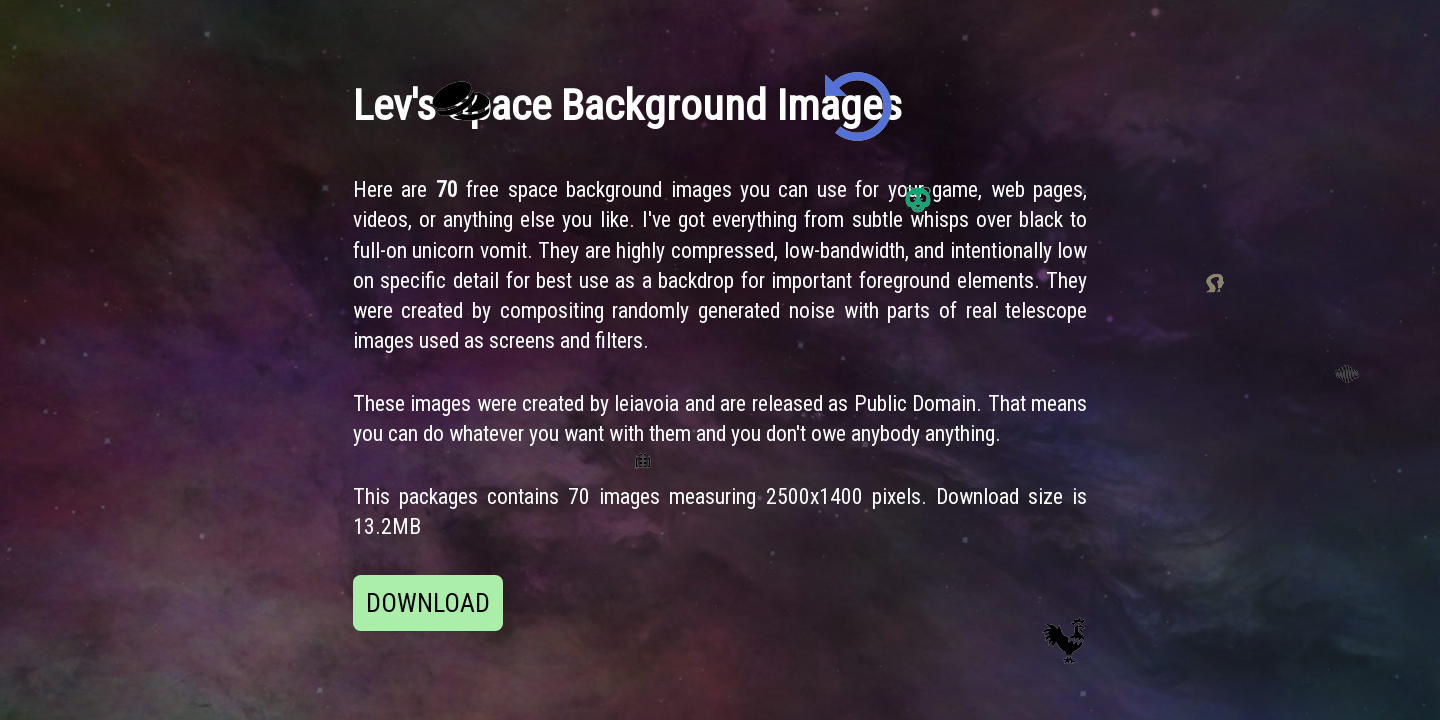  I want to click on undo last action, so click(858, 106).